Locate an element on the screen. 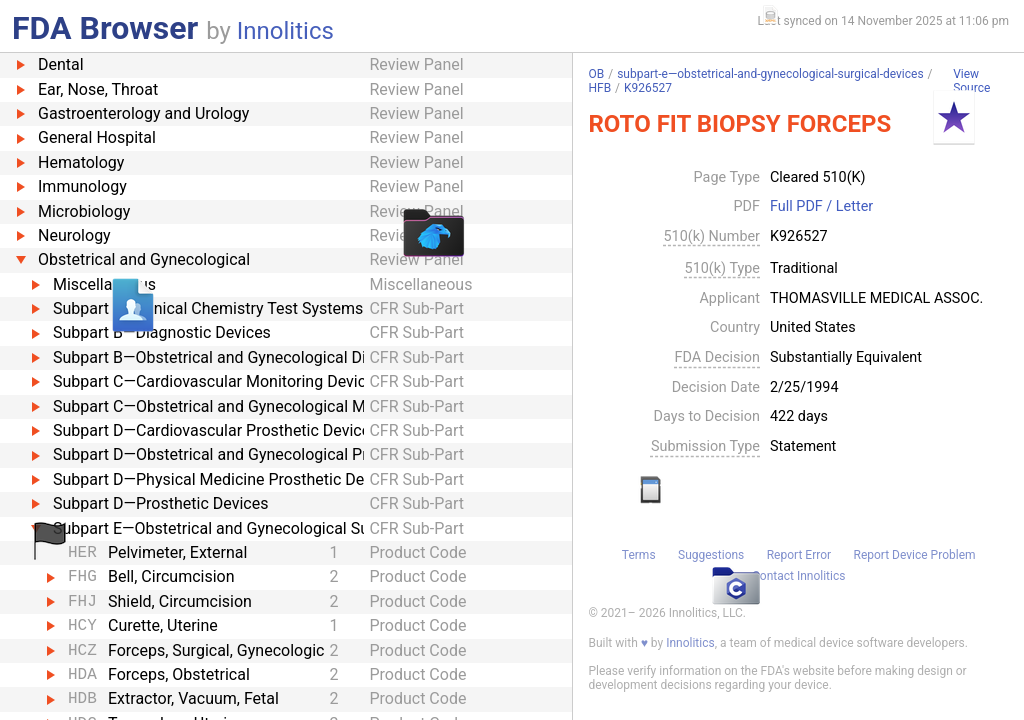 This screenshot has height=720, width=1024. user data or contacts file is located at coordinates (133, 305).